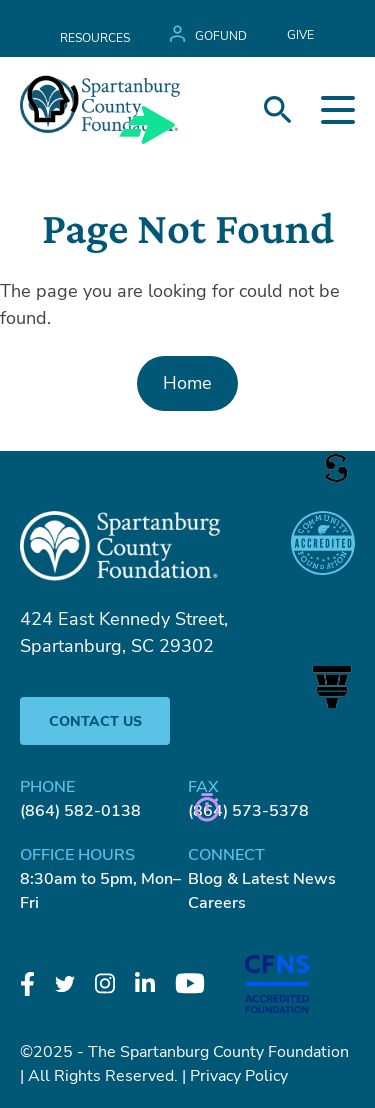 The image size is (375, 1108). I want to click on start or set a timer, so click(207, 808).